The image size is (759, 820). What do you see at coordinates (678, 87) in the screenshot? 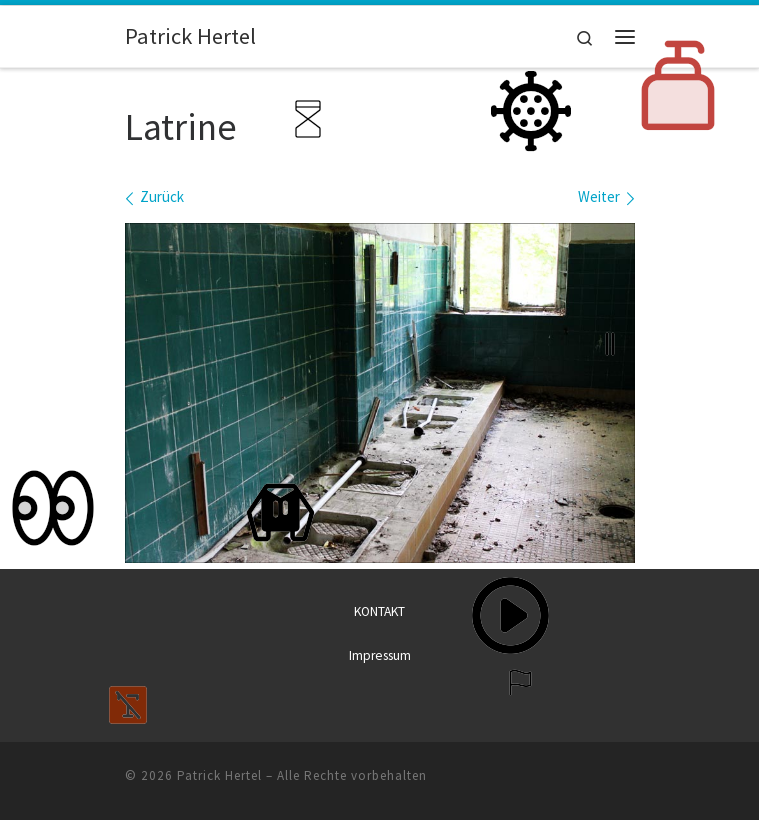
I see `access hygiene or handwashing reminders` at bounding box center [678, 87].